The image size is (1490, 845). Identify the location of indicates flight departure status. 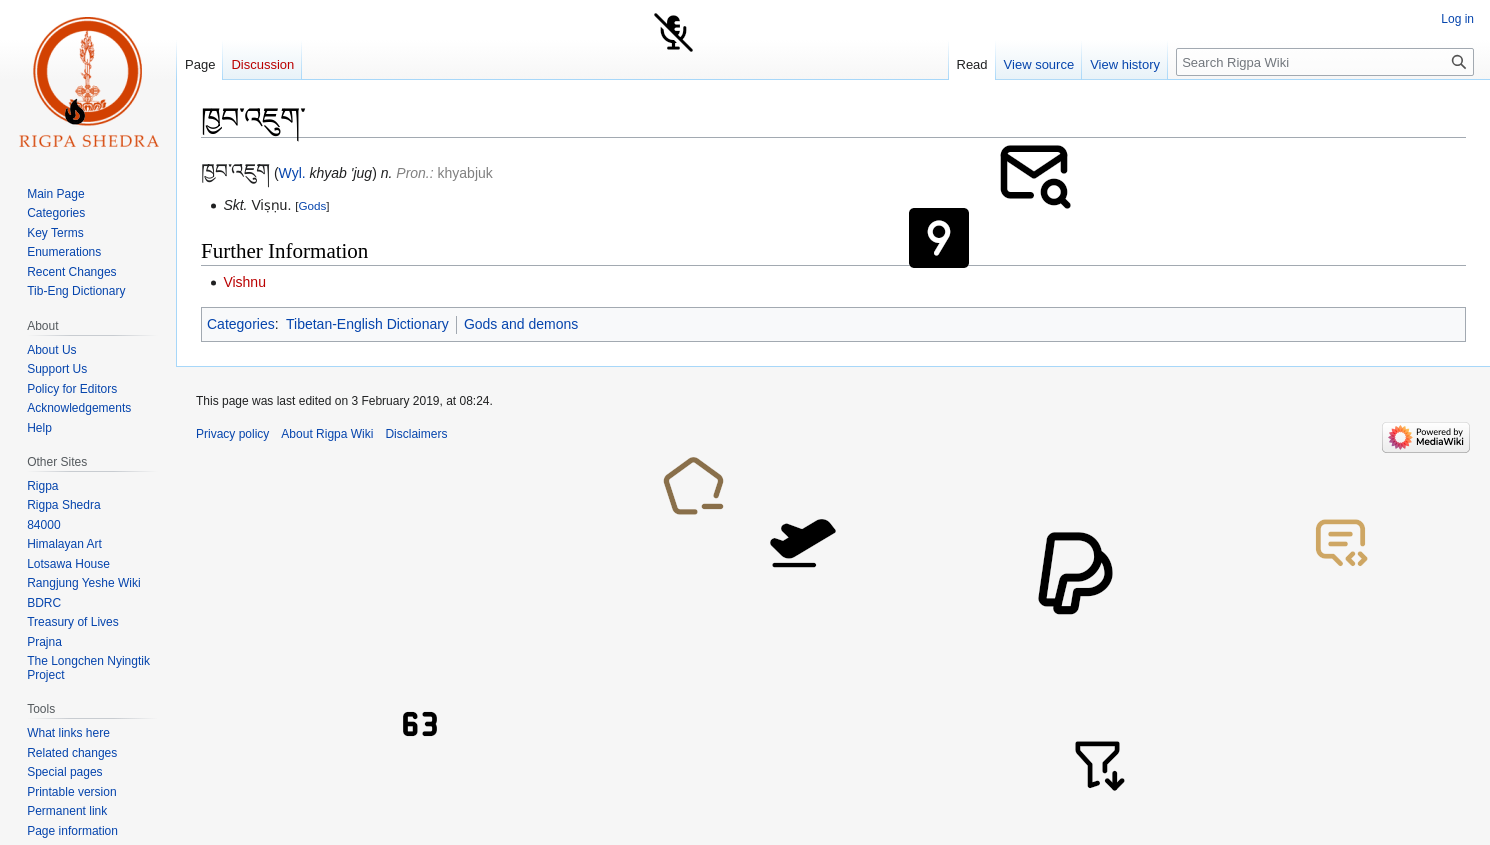
(803, 541).